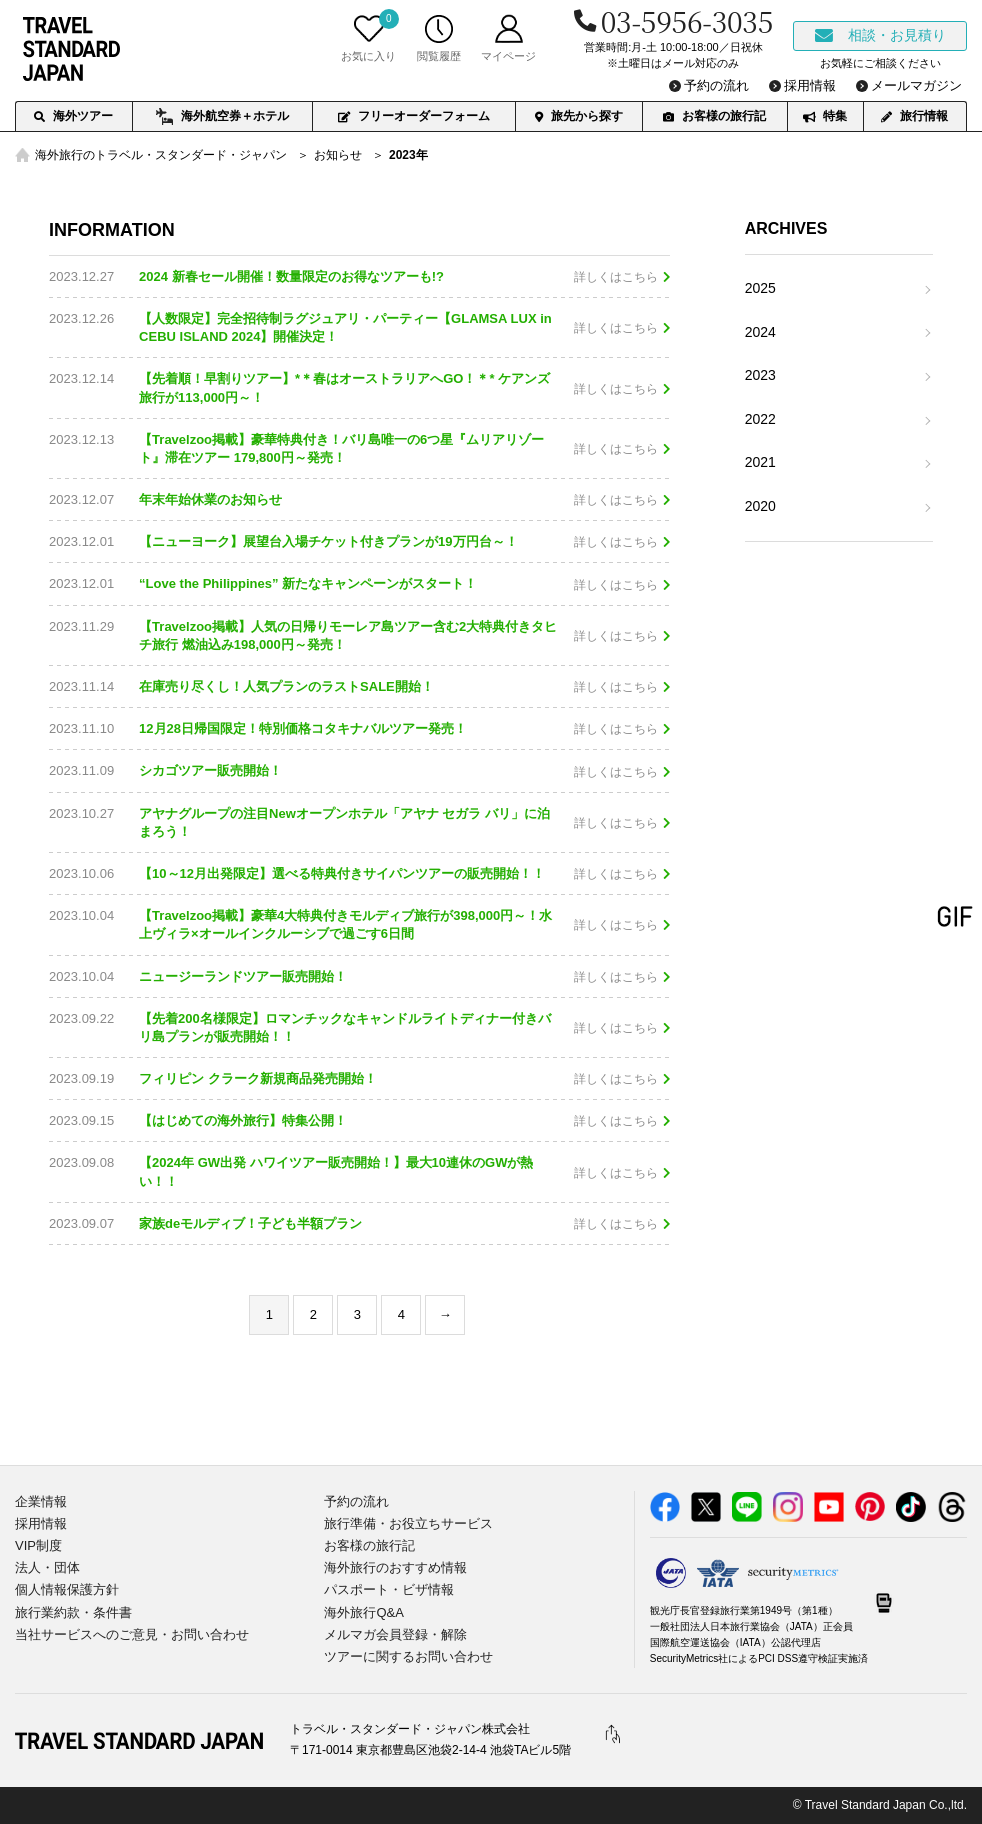  I want to click on access mixed martial arts or boxing content, so click(884, 1603).